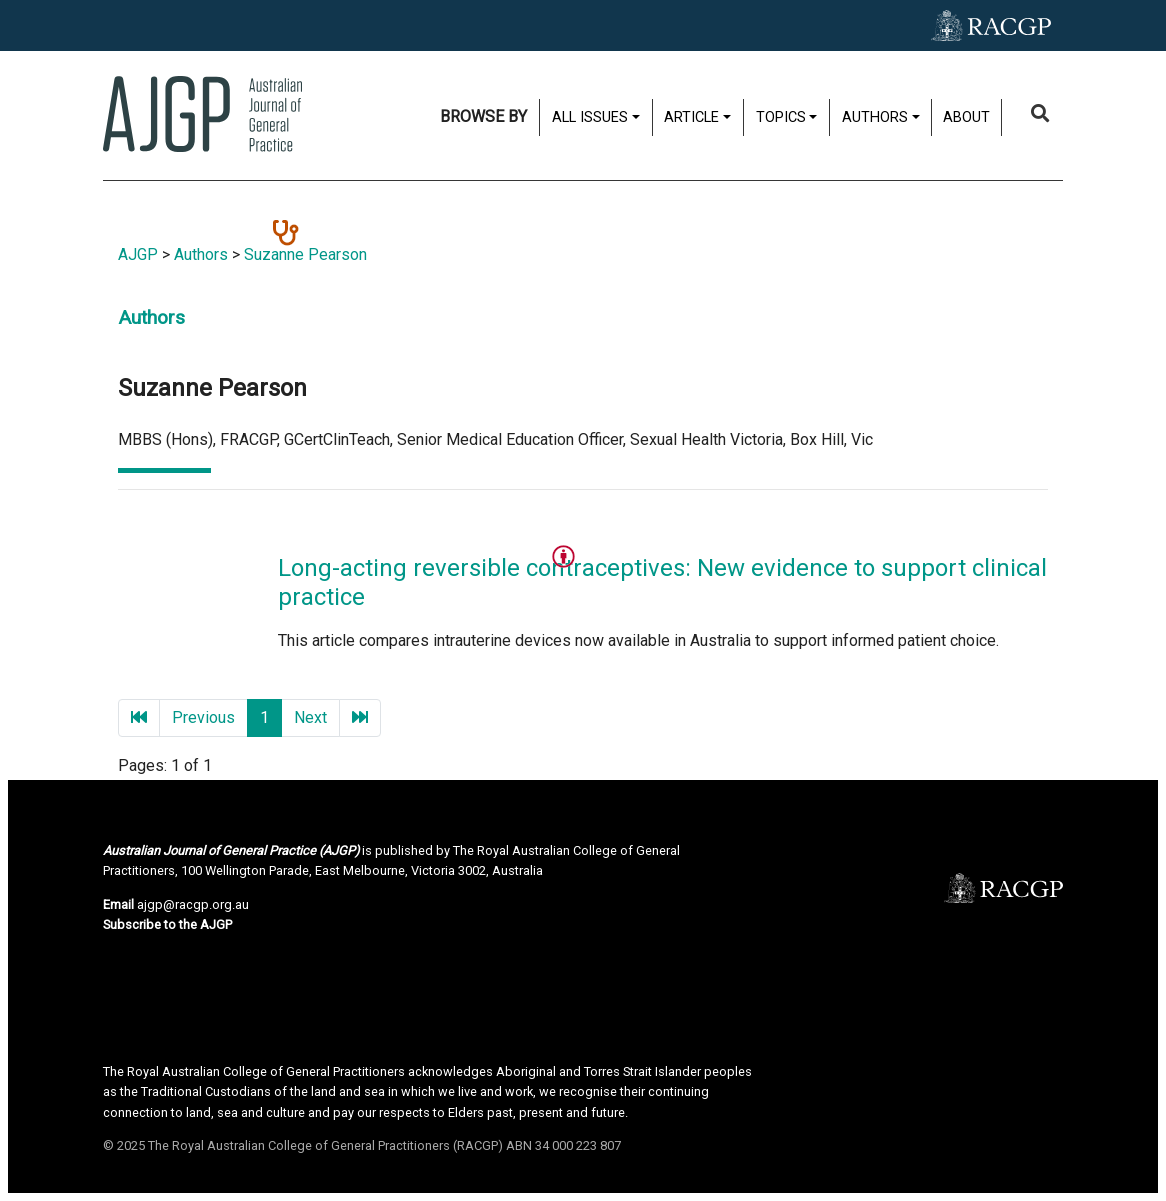 This screenshot has width=1166, height=1201. Describe the element at coordinates (285, 232) in the screenshot. I see `access health or medical features` at that location.